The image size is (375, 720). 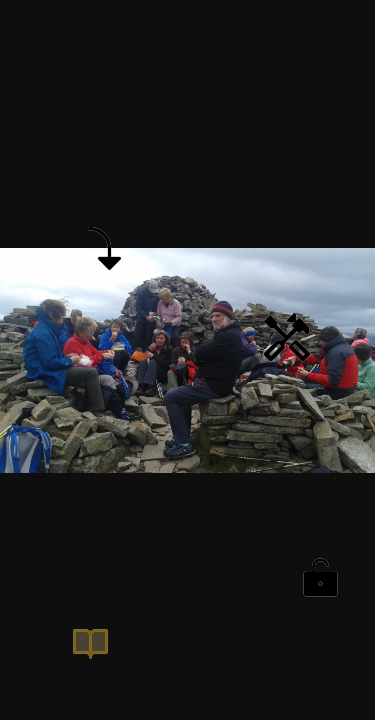 I want to click on unlock or access secured content, so click(x=320, y=579).